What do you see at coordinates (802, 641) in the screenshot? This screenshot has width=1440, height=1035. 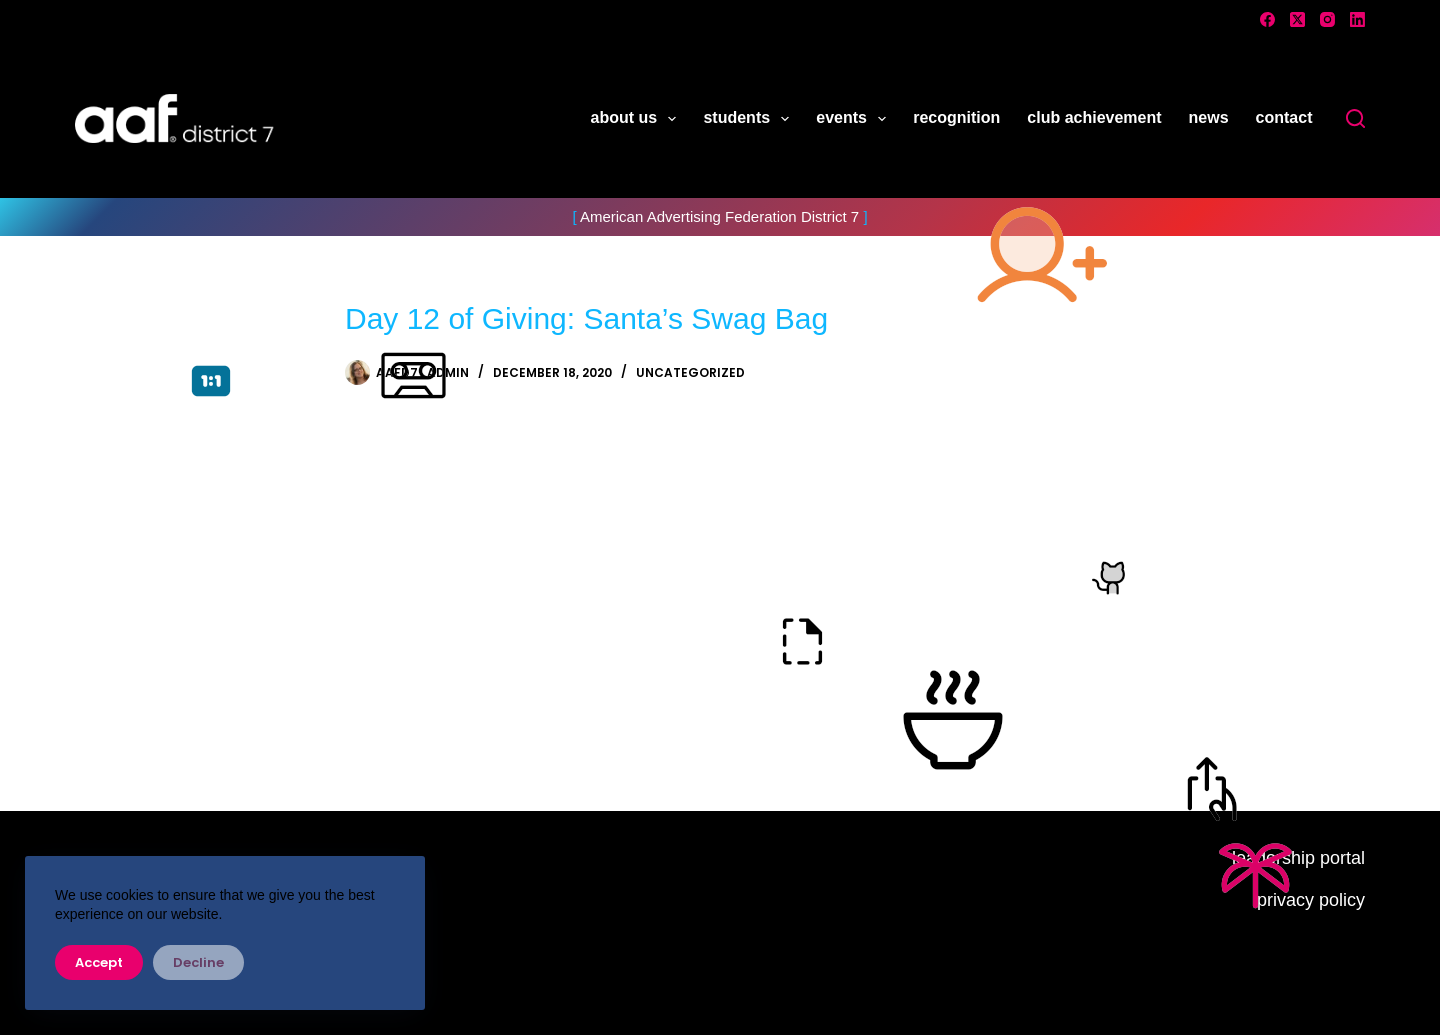 I see `a draft or unsaved file` at bounding box center [802, 641].